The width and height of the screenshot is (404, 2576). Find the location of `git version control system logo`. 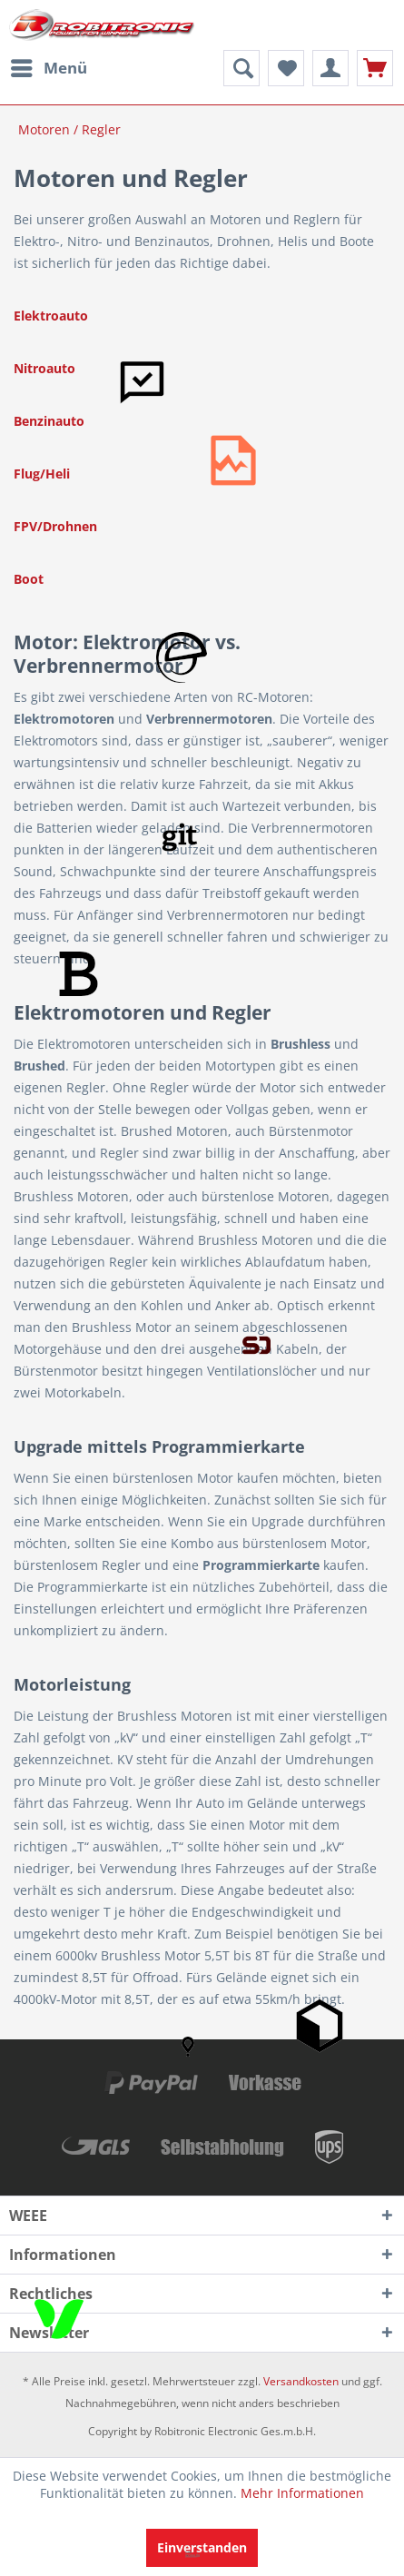

git version control system logo is located at coordinates (180, 837).